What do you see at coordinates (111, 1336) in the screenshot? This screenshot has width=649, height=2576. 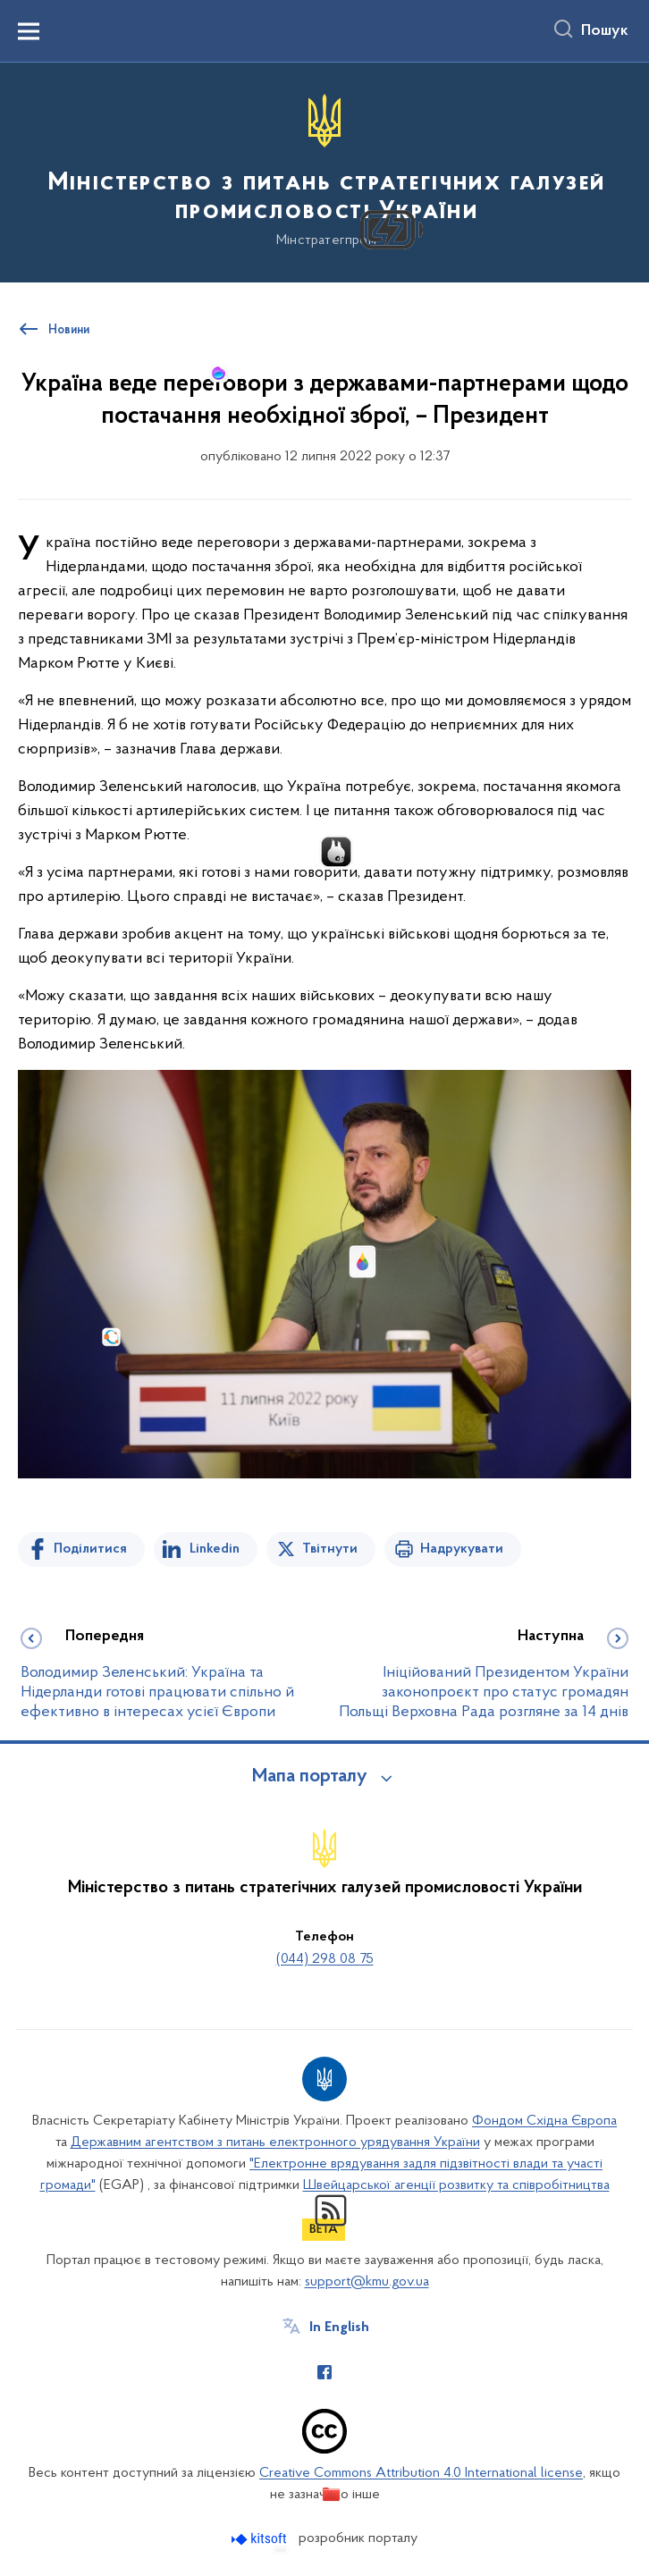 I see `open GNU Octave numerical computing application` at bounding box center [111, 1336].